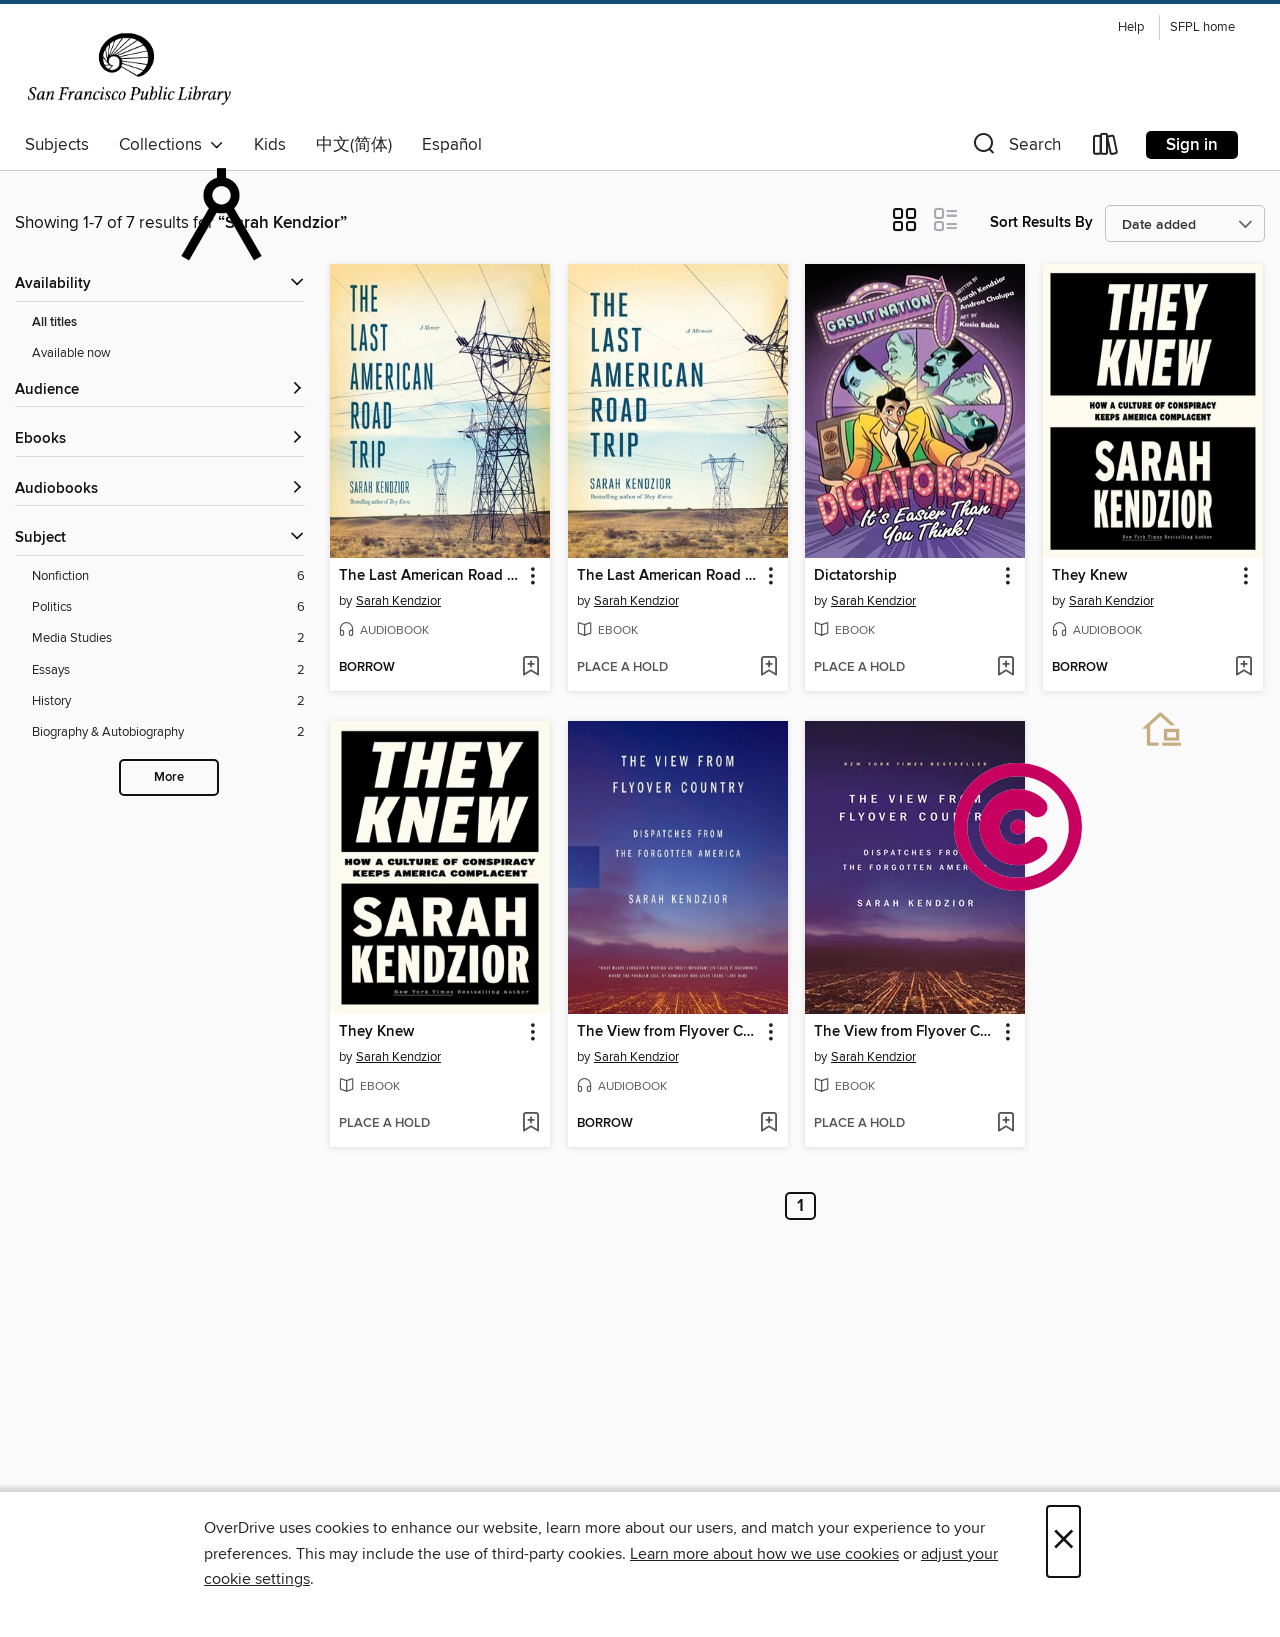 This screenshot has width=1280, height=1637. What do you see at coordinates (221, 213) in the screenshot?
I see `access drawing compass tool` at bounding box center [221, 213].